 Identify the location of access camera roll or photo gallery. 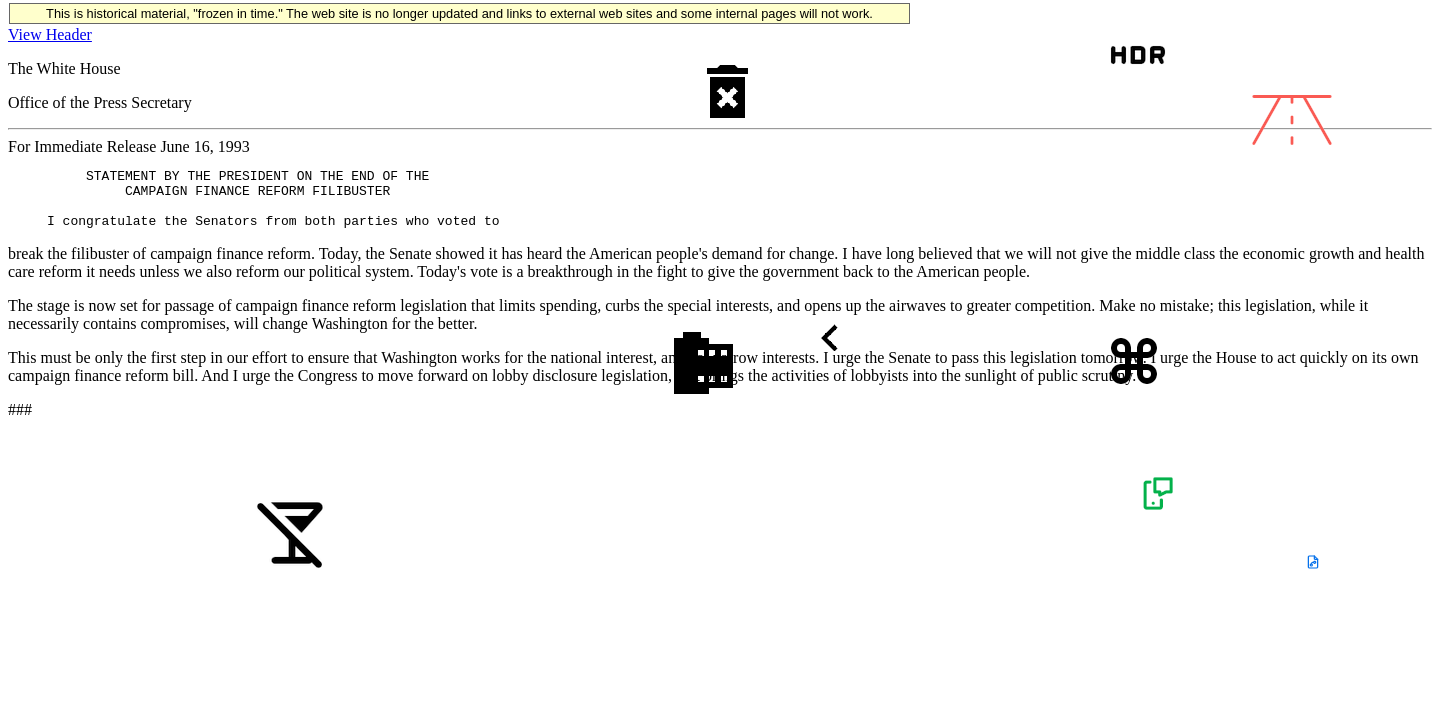
(703, 364).